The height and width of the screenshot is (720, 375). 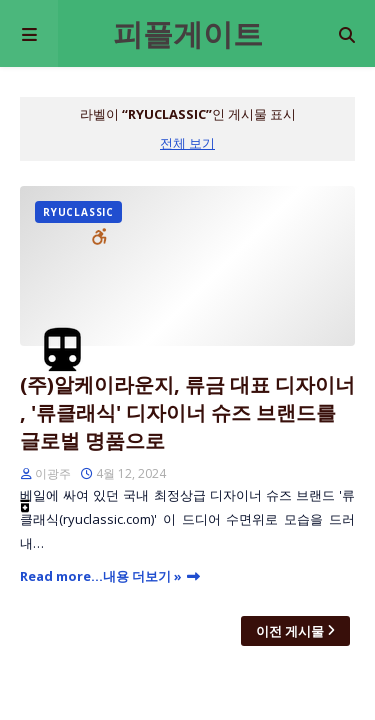 What do you see at coordinates (62, 350) in the screenshot?
I see `get public transit directions` at bounding box center [62, 350].